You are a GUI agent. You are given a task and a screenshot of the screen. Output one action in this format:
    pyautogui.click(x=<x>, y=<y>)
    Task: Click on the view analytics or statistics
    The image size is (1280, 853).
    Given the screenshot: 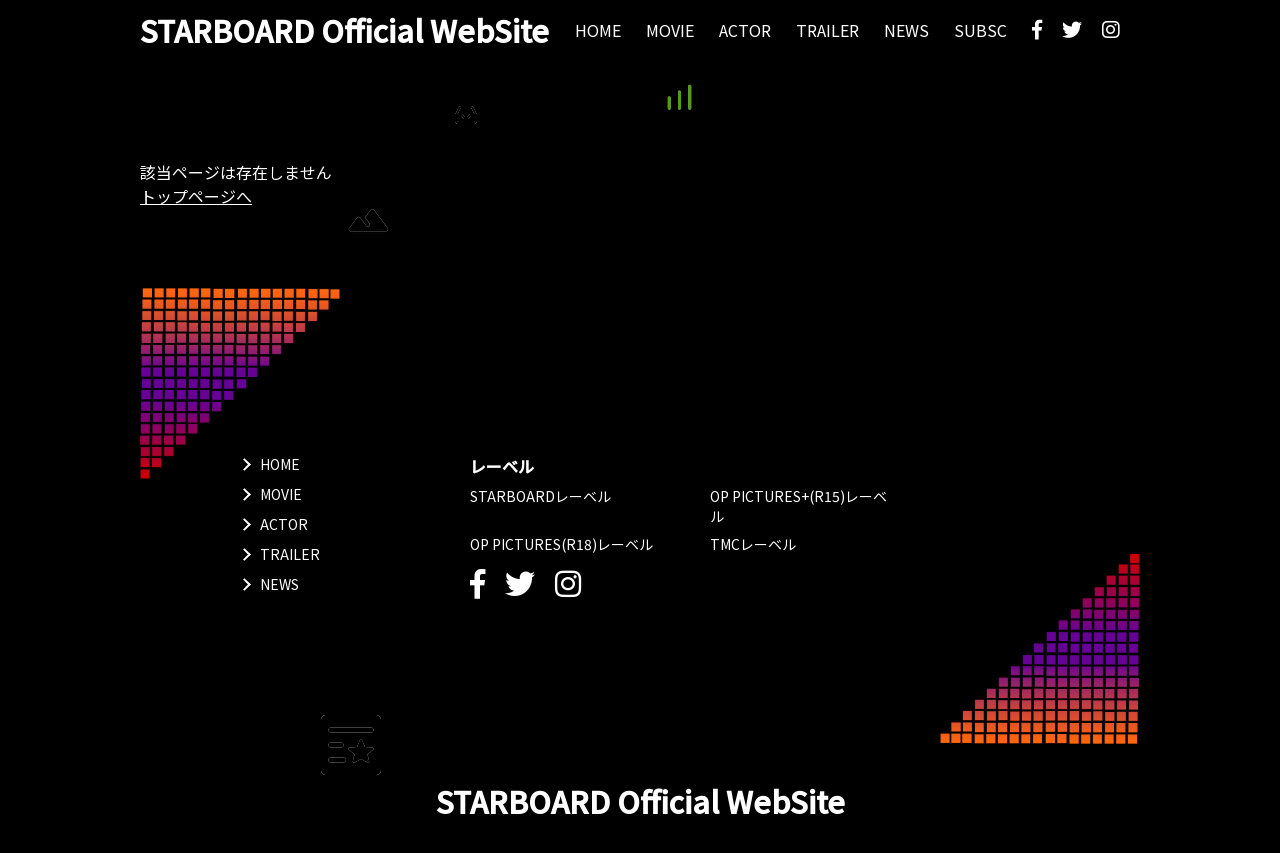 What is the action you would take?
    pyautogui.click(x=679, y=96)
    